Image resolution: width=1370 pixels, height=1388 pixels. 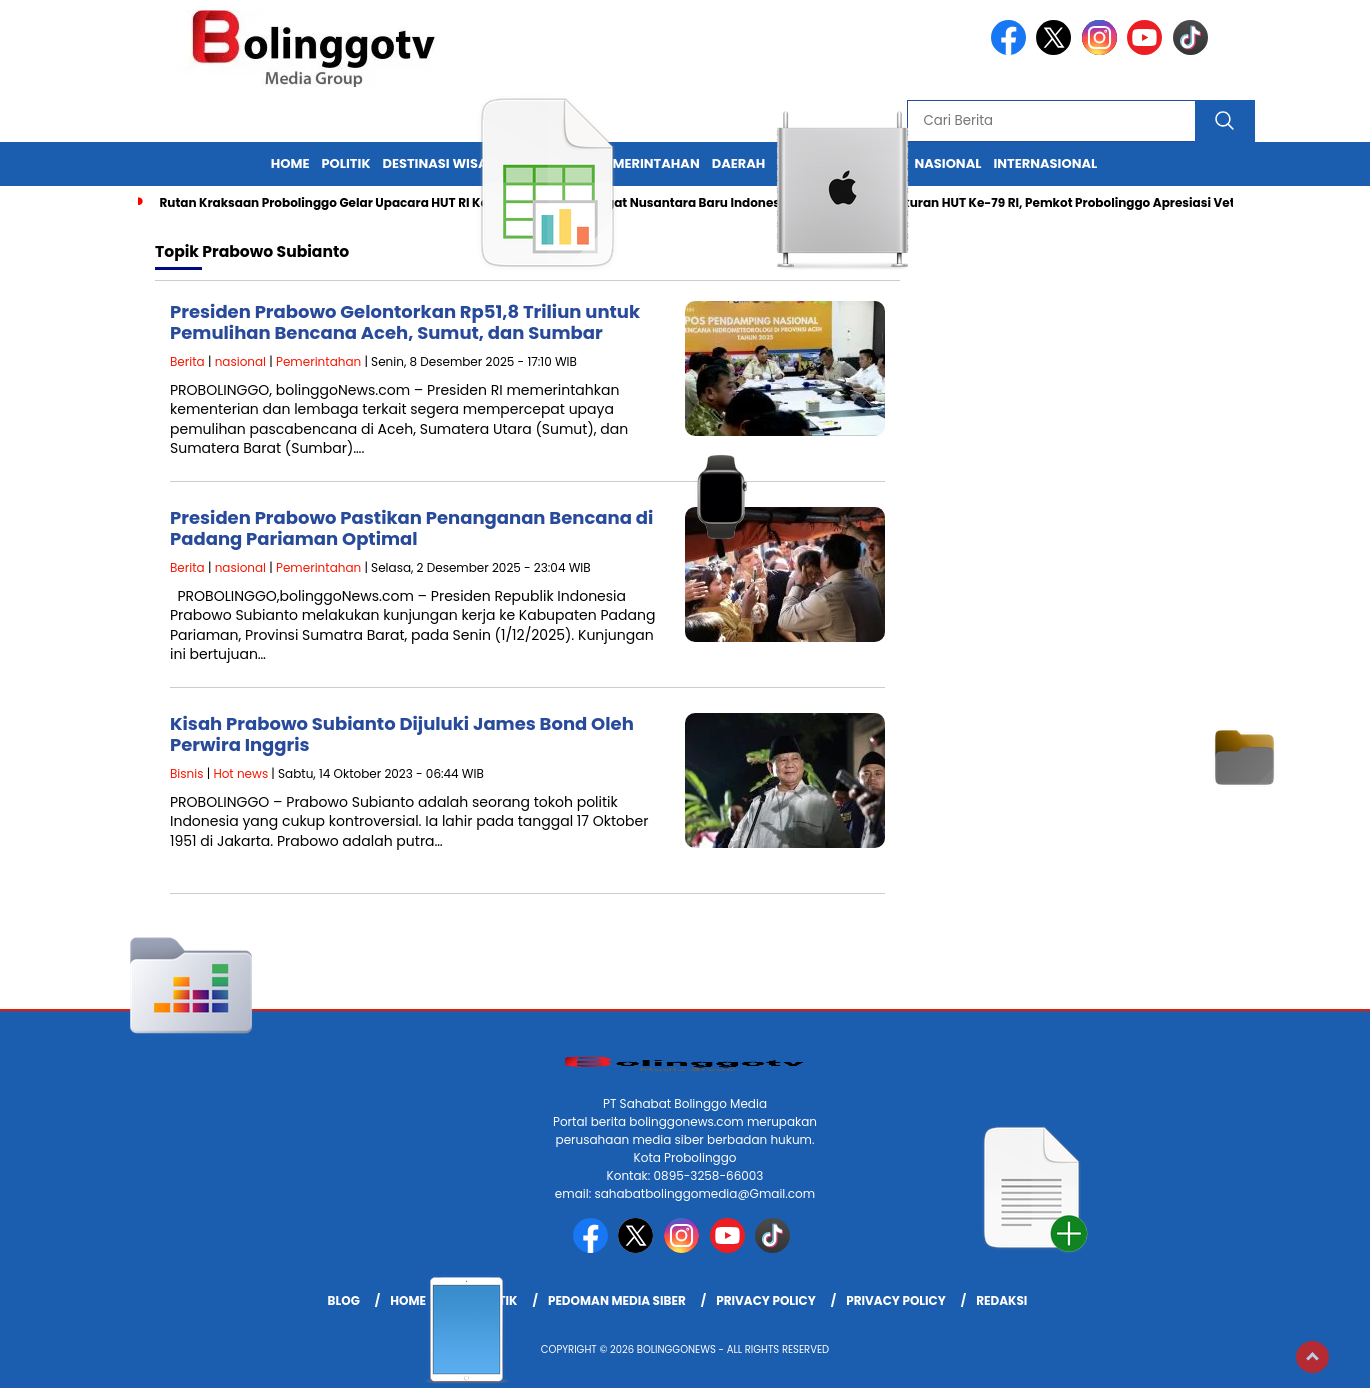 I want to click on open deezer music folder, so click(x=190, y=988).